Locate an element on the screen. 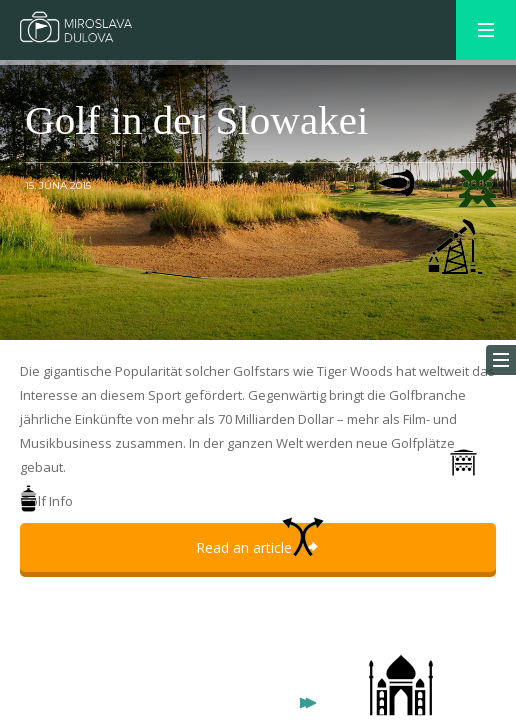  access oil production or extraction features is located at coordinates (455, 246).